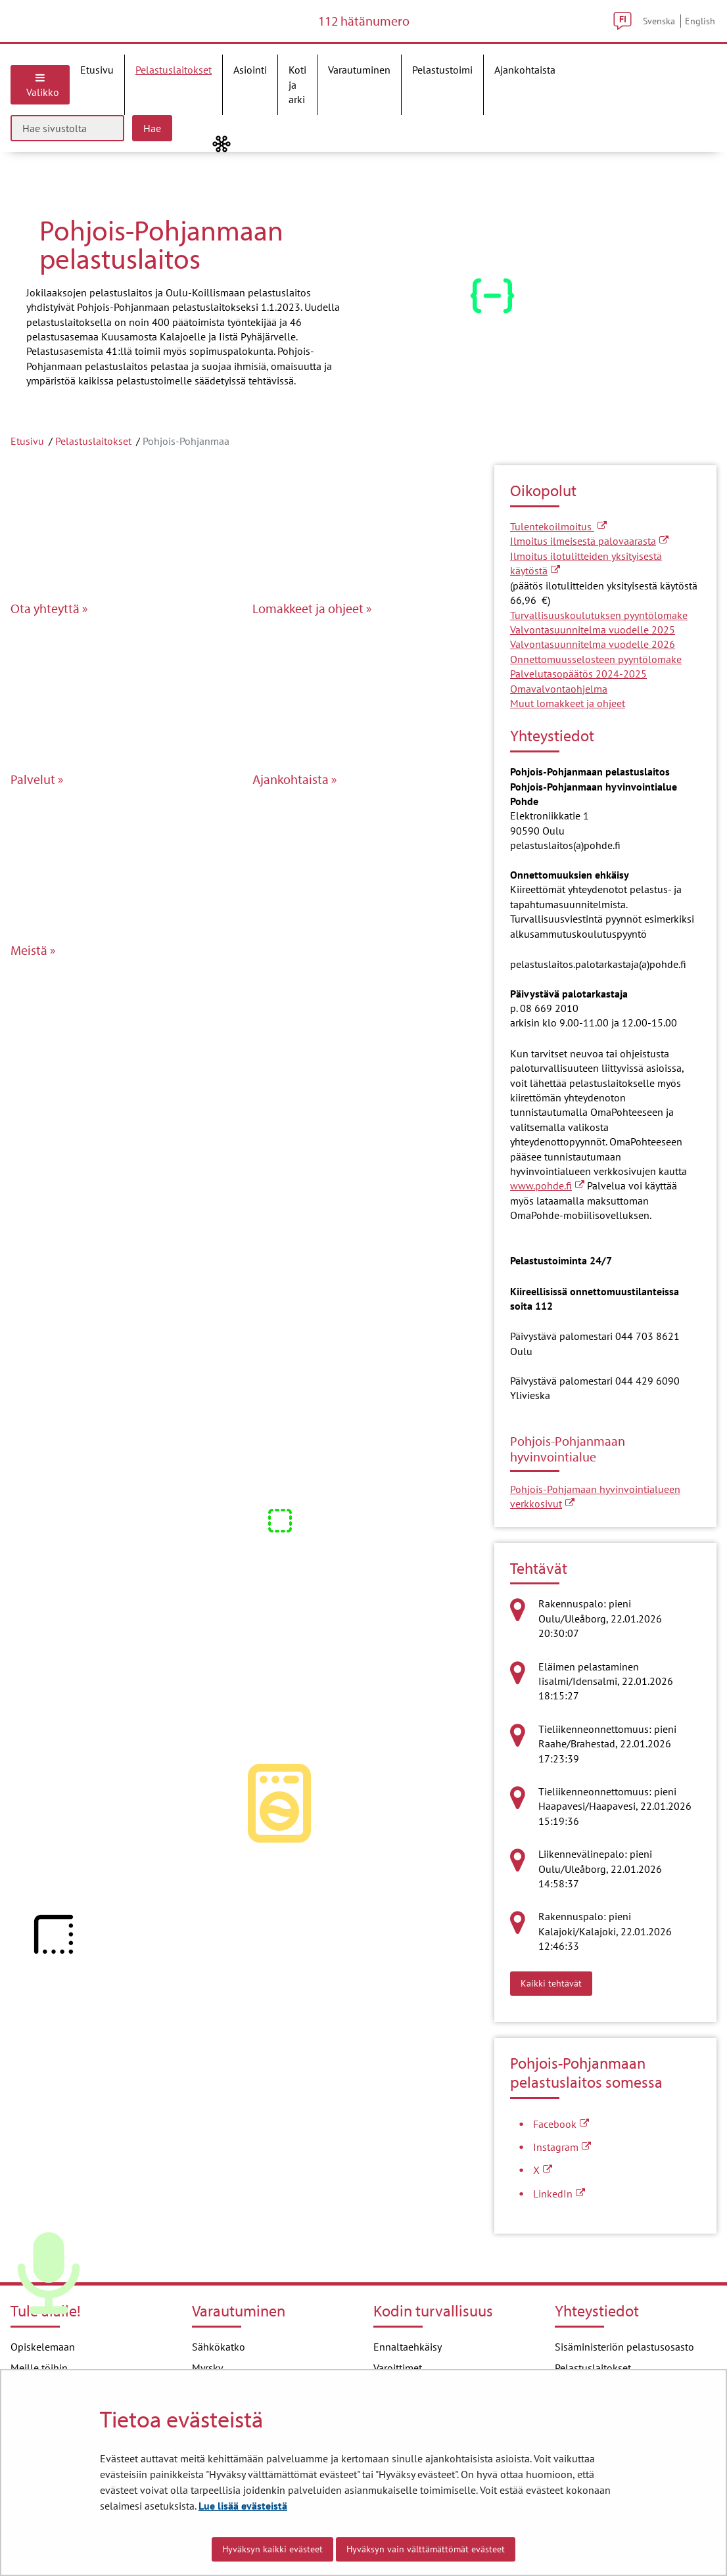  Describe the element at coordinates (279, 1803) in the screenshot. I see `access laundry or washing machine controls` at that location.